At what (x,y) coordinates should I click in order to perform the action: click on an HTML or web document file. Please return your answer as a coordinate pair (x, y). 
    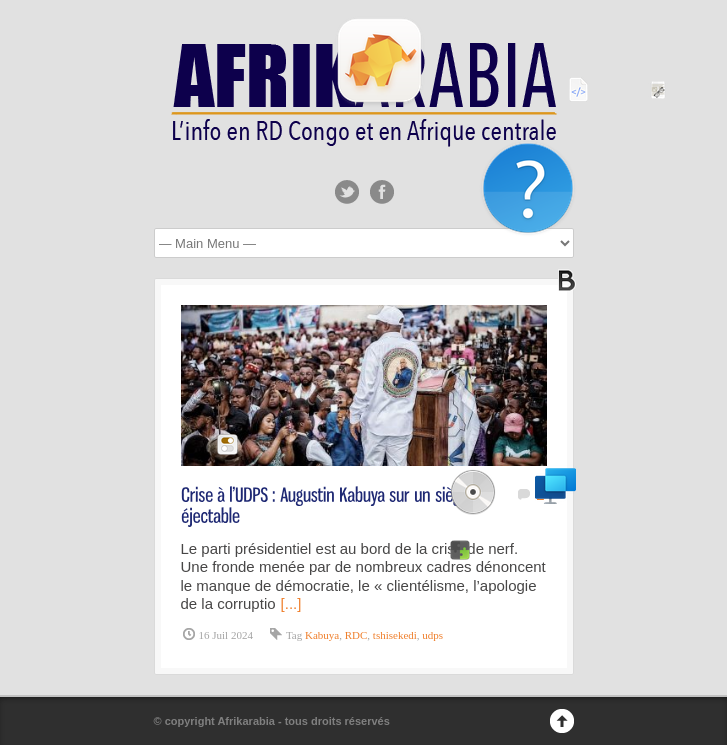
    Looking at the image, I should click on (578, 89).